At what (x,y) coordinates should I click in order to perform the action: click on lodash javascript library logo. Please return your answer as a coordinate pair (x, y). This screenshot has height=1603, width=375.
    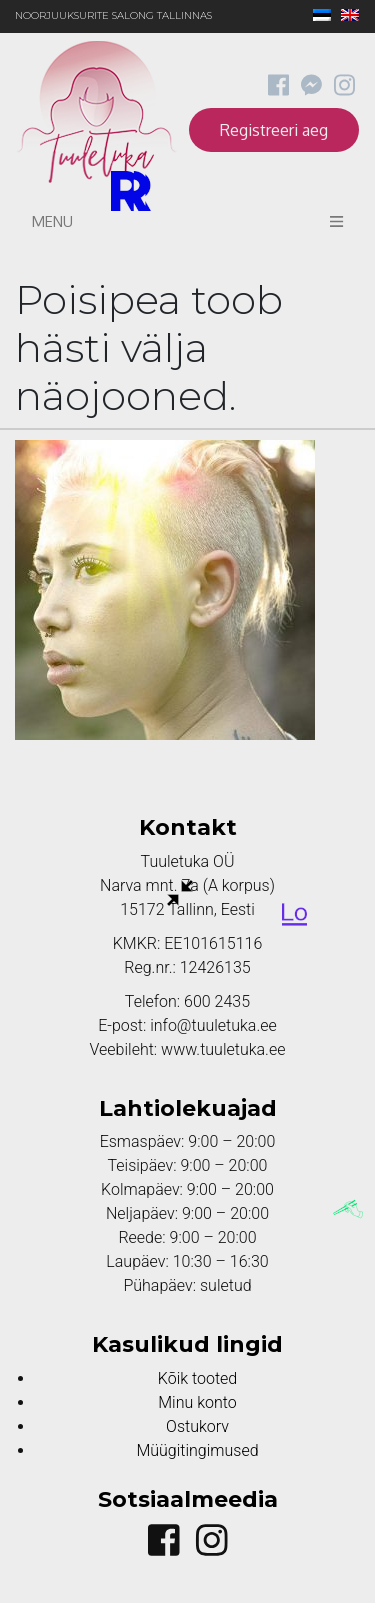
    Looking at the image, I should click on (294, 914).